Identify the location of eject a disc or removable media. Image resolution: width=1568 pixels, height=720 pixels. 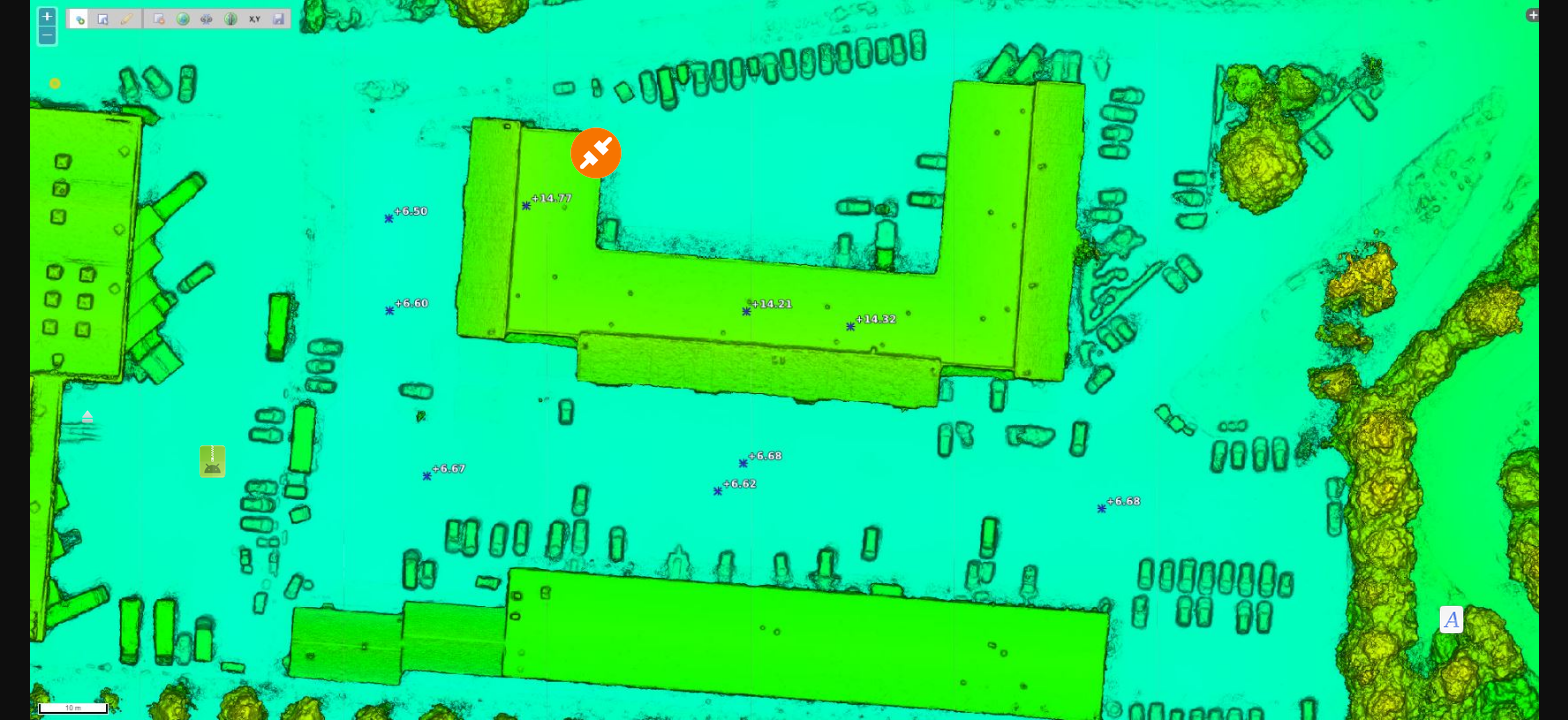
(87, 416).